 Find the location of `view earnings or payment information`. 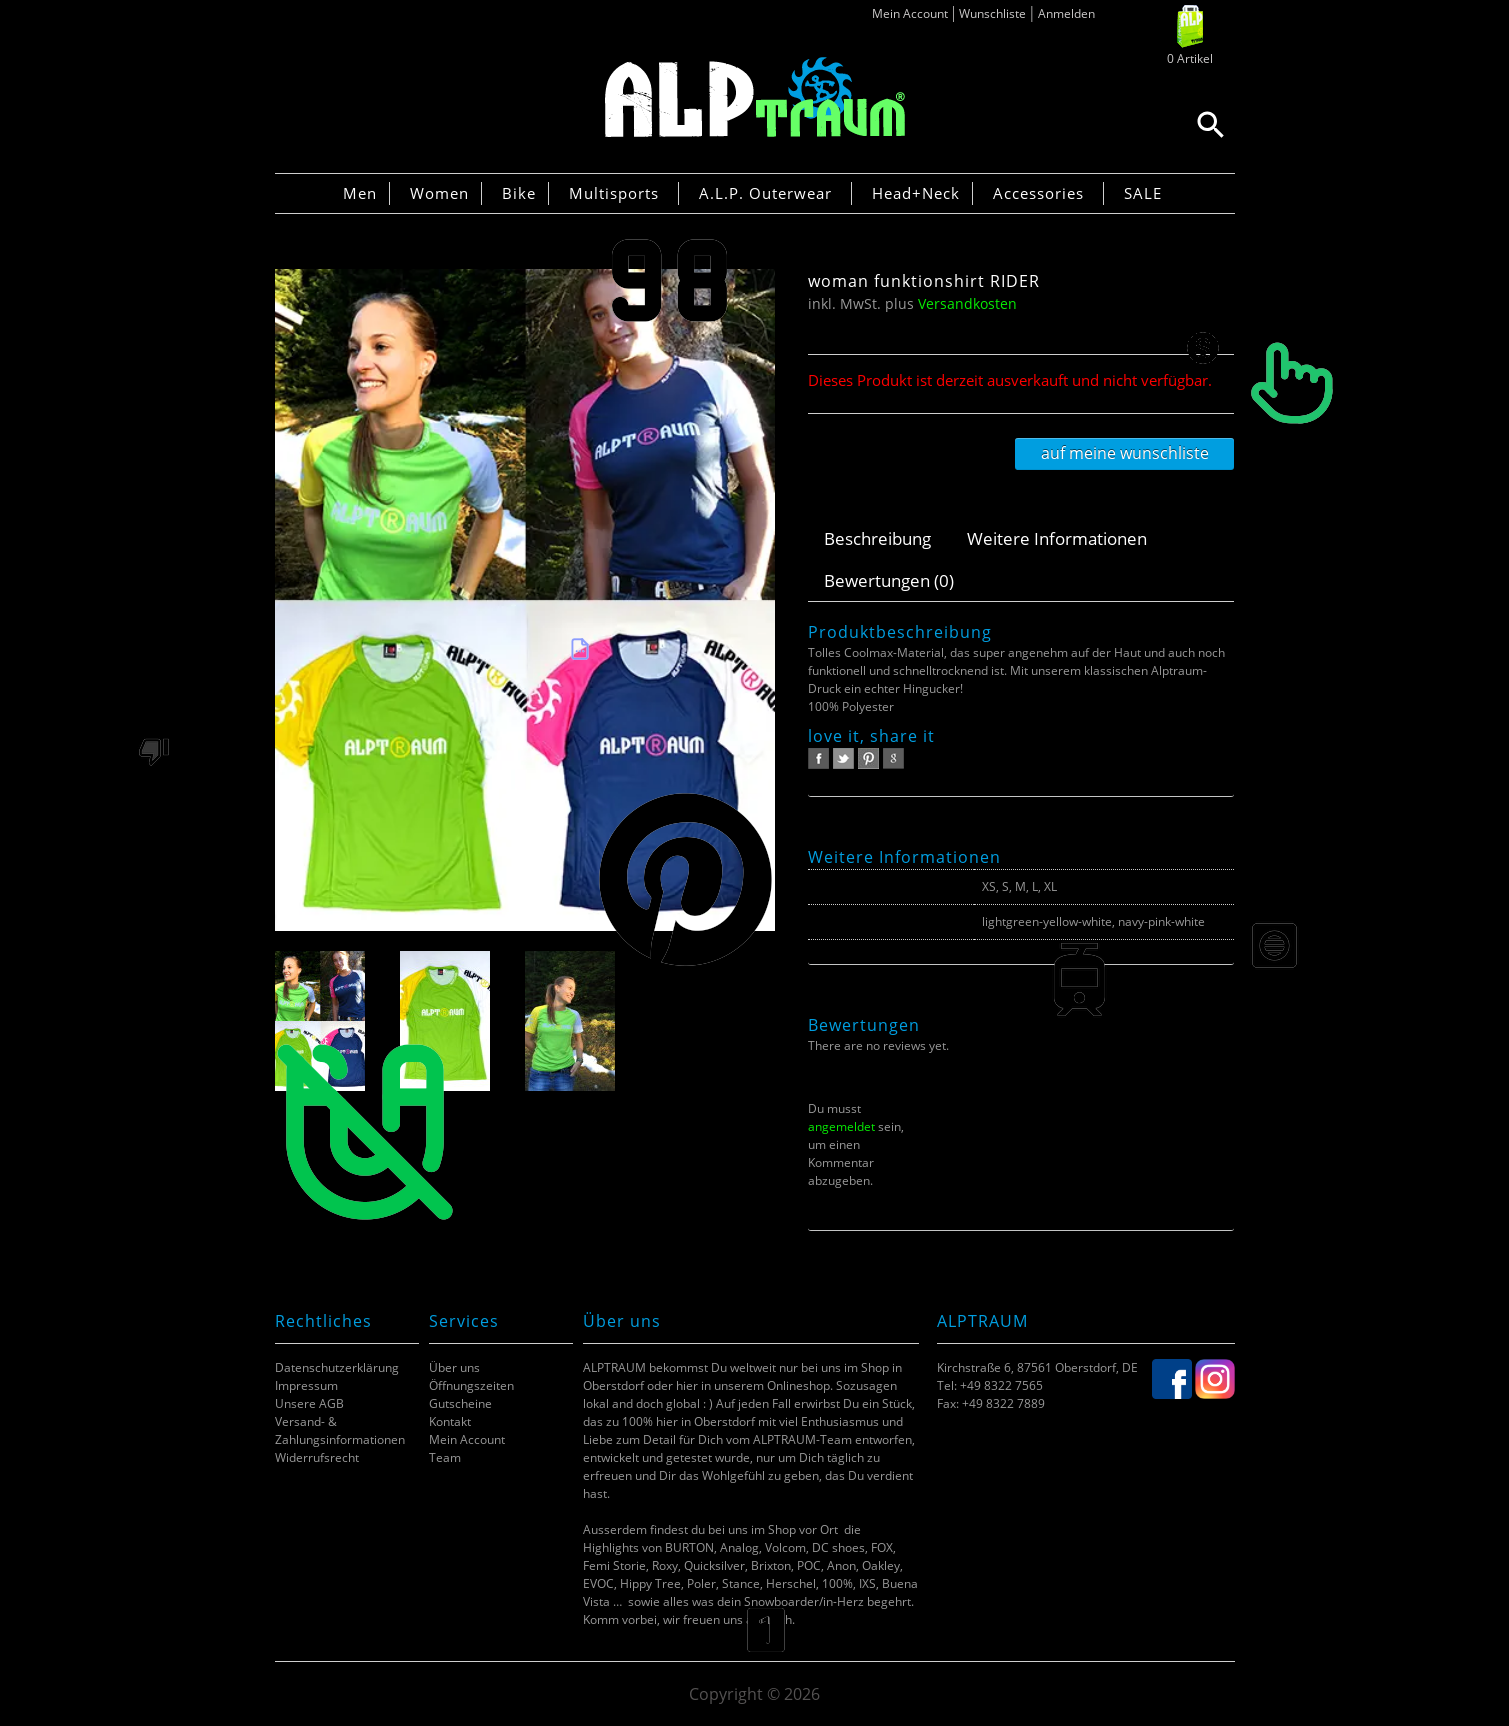

view earnings or payment information is located at coordinates (1203, 348).